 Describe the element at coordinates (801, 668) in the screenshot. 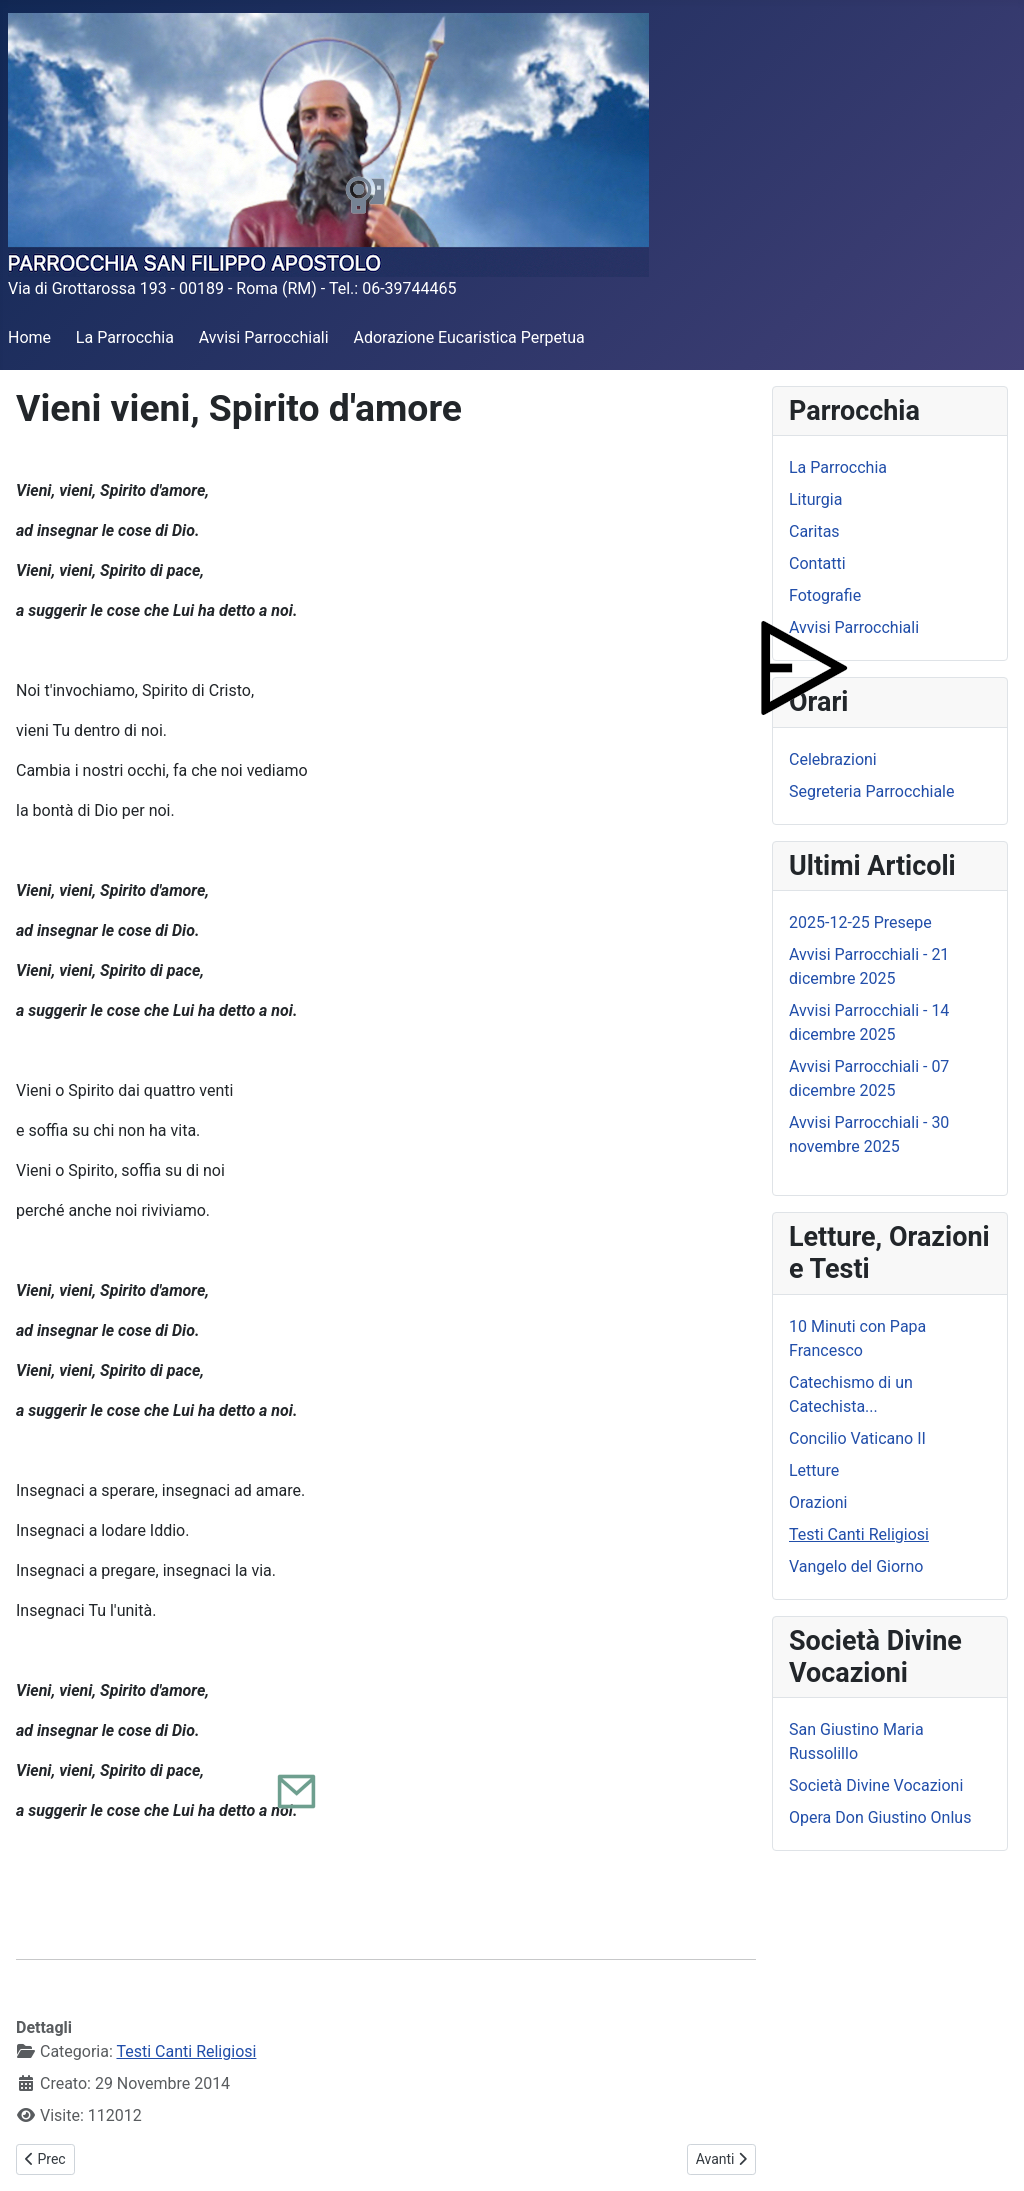

I see `send a message` at that location.